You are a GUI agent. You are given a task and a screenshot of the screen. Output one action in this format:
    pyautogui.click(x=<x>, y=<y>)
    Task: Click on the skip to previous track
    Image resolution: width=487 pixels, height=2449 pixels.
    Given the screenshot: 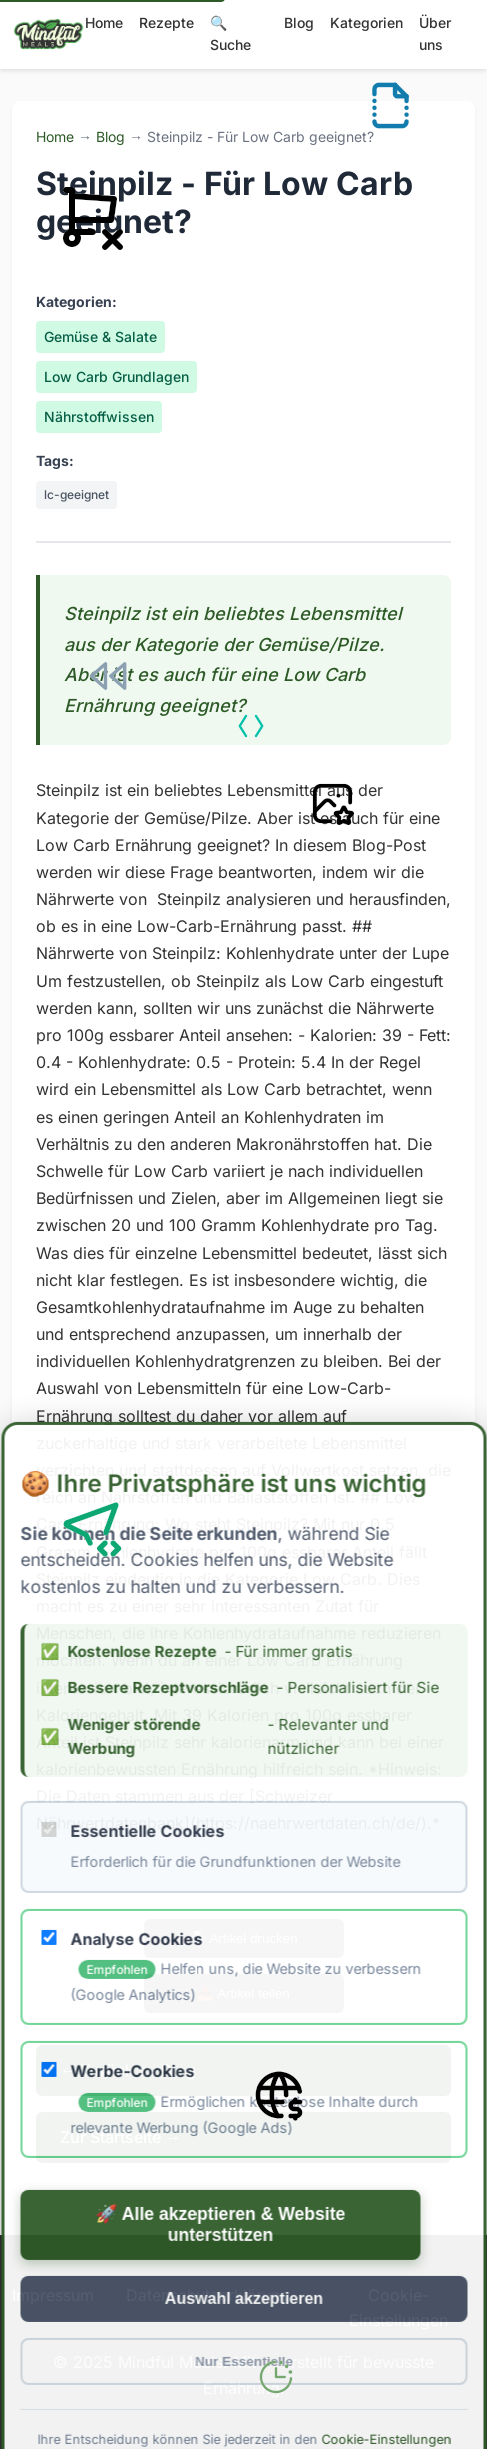 What is the action you would take?
    pyautogui.click(x=109, y=676)
    